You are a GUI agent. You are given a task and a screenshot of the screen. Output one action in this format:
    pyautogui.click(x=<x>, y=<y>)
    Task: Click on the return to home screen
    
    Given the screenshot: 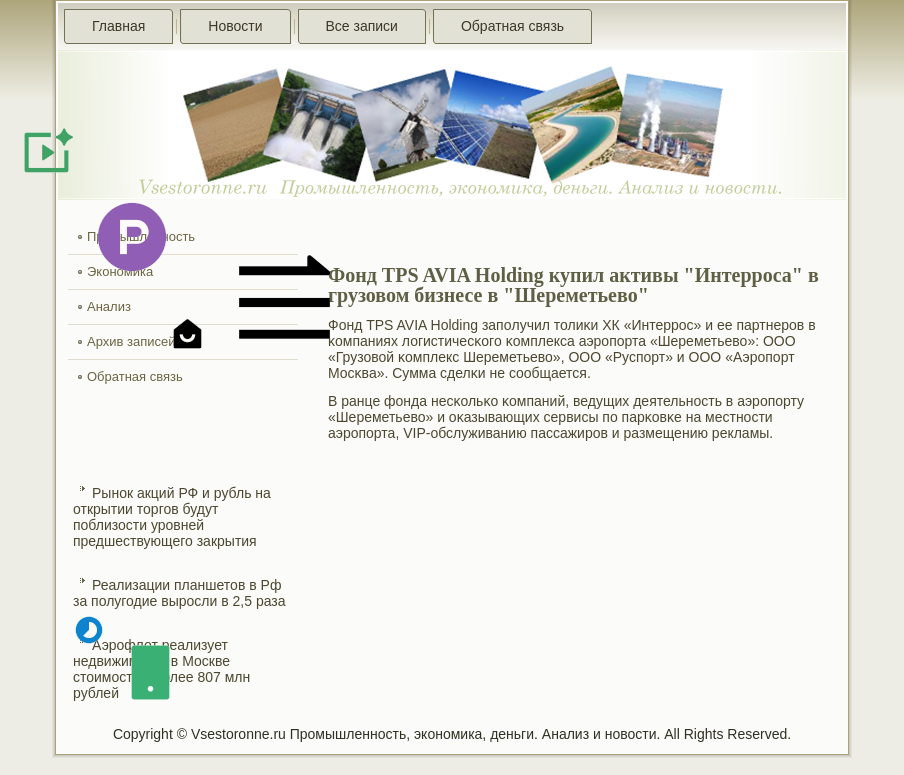 What is the action you would take?
    pyautogui.click(x=187, y=334)
    